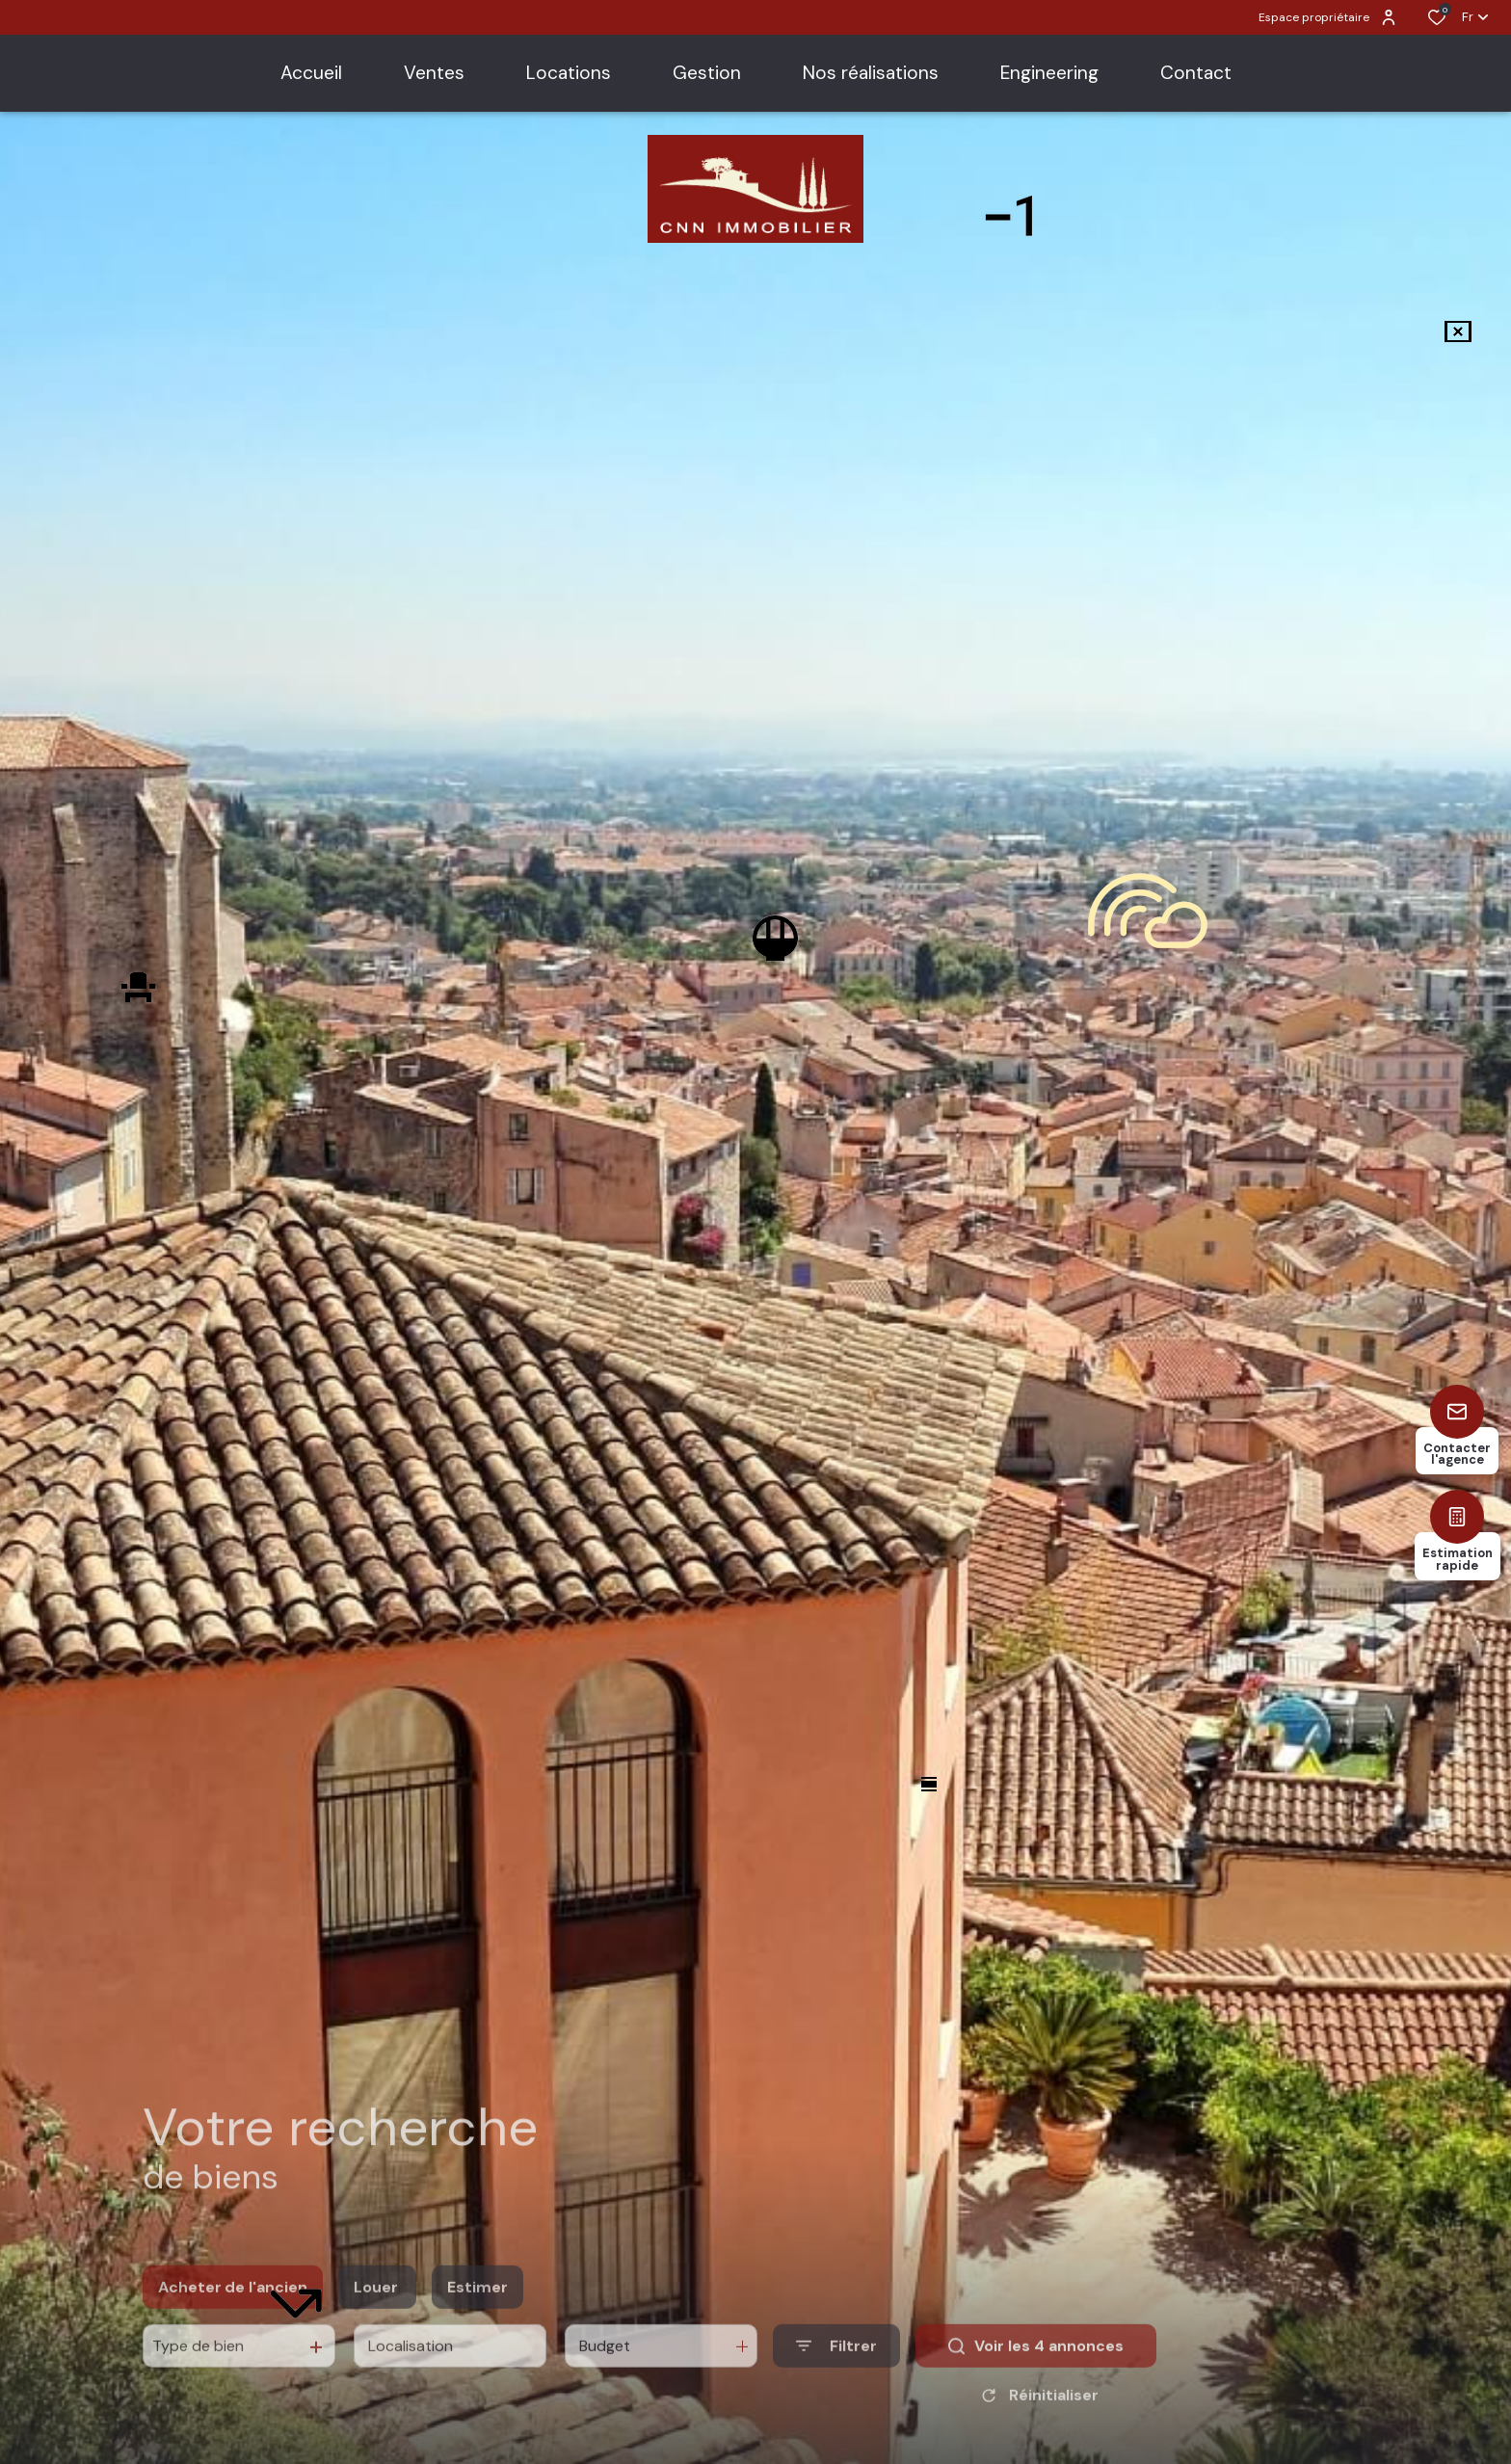 This screenshot has height=2464, width=1511. What do you see at coordinates (138, 987) in the screenshot?
I see `view or select your seat assignment` at bounding box center [138, 987].